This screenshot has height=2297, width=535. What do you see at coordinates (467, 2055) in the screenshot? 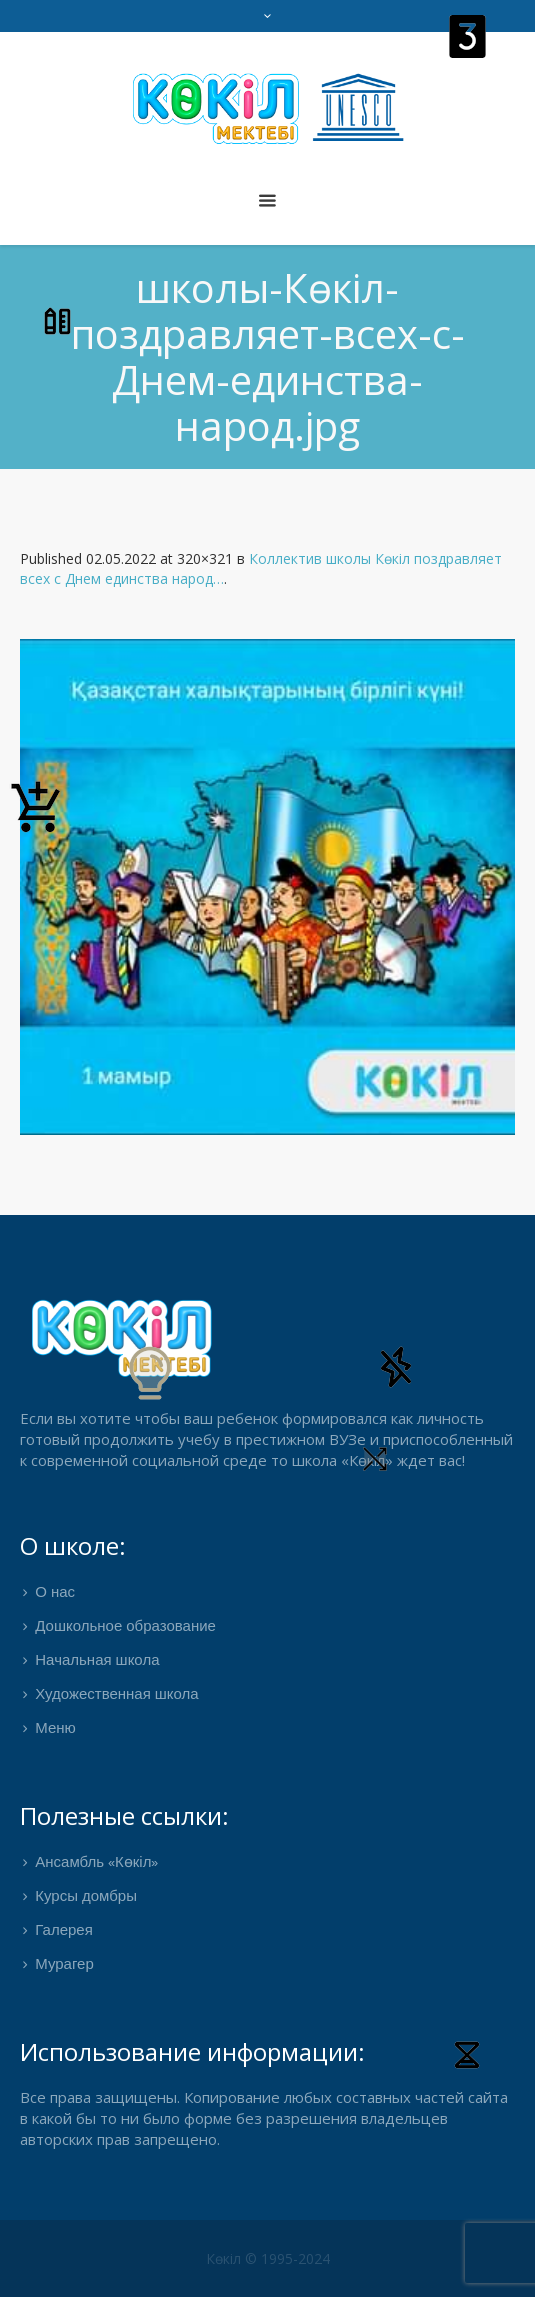
I see `indicates time is running low or nearly expired` at bounding box center [467, 2055].